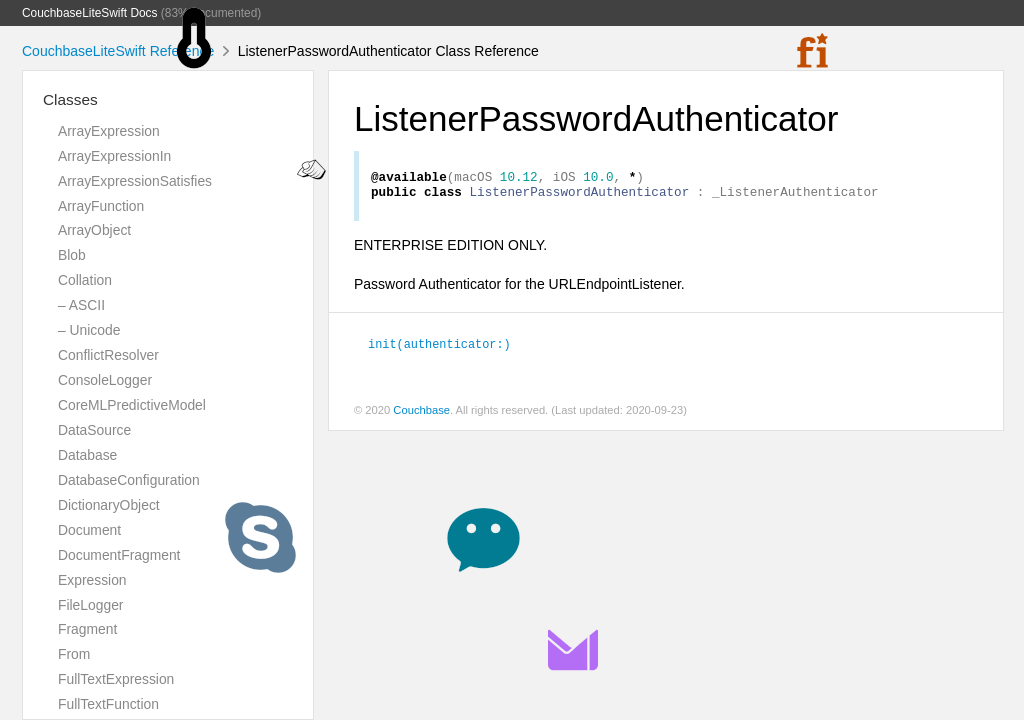  I want to click on open wechat messaging app, so click(483, 538).